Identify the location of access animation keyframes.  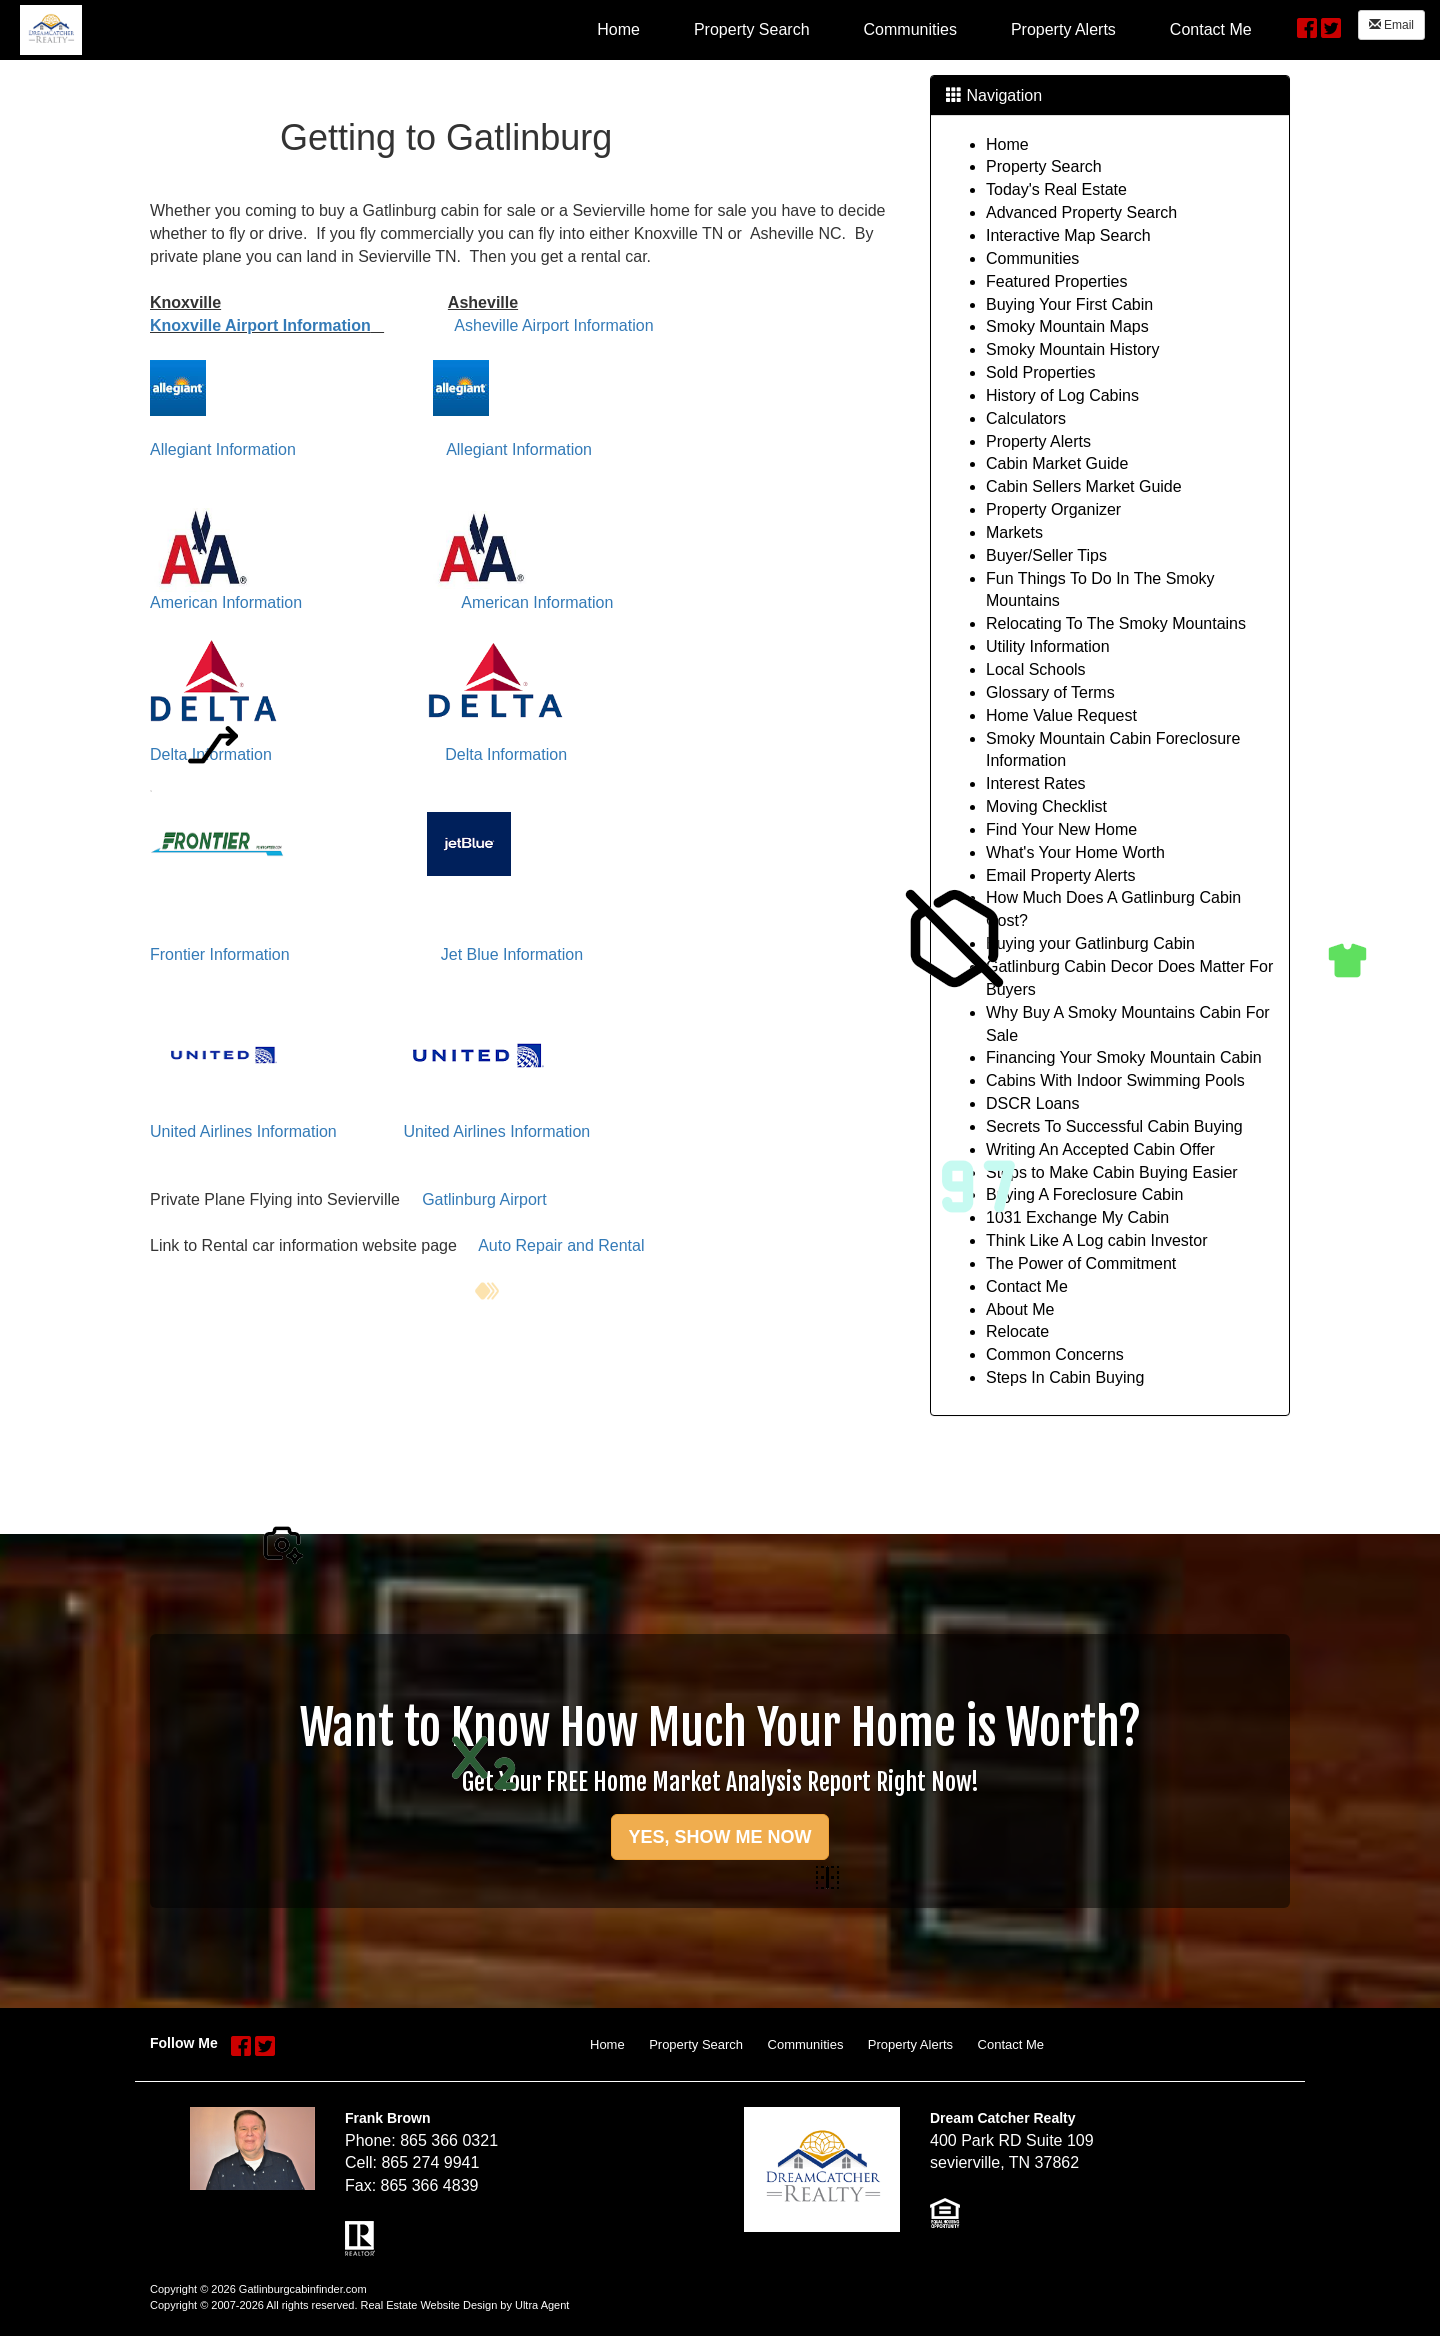
(487, 1291).